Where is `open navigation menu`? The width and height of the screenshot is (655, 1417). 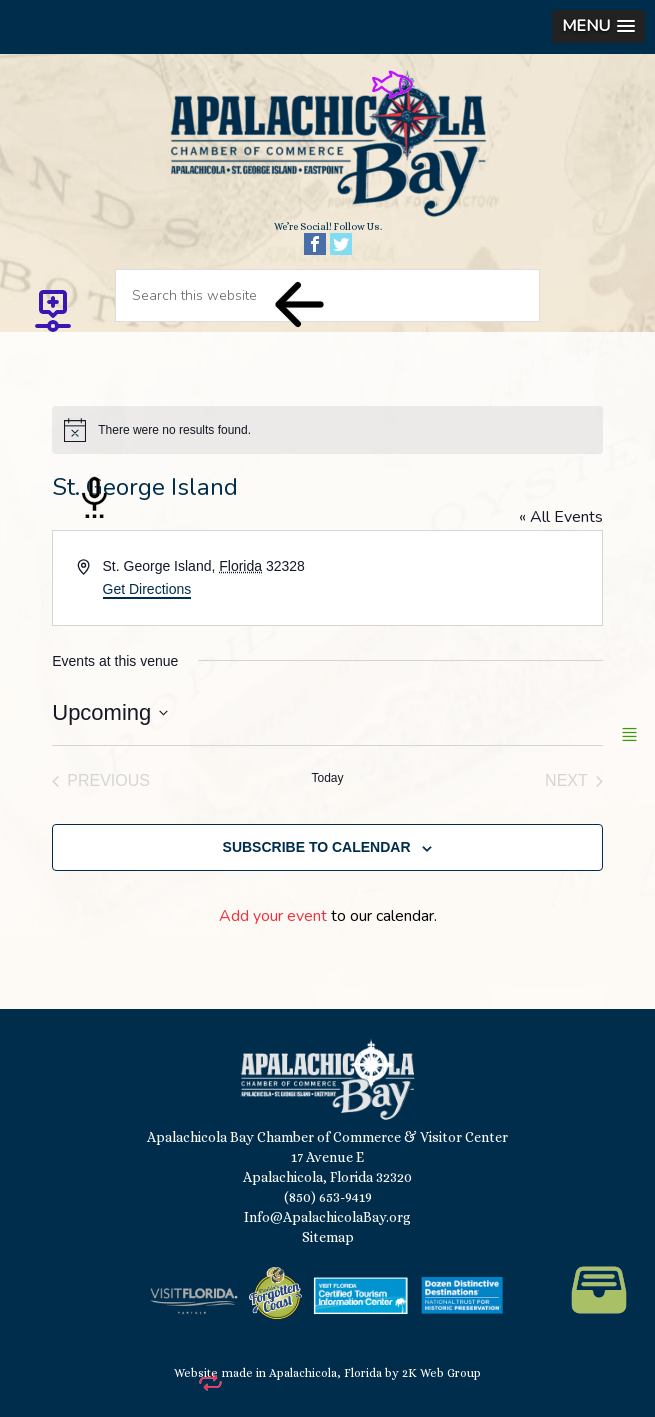
open navigation menu is located at coordinates (629, 734).